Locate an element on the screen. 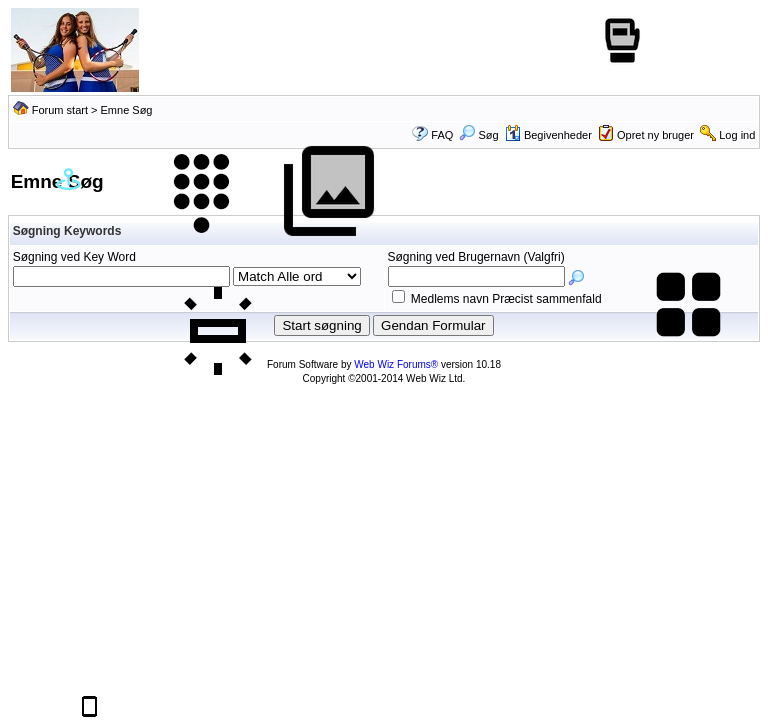 The width and height of the screenshot is (768, 720). access mixed martial arts or boxing content is located at coordinates (622, 40).